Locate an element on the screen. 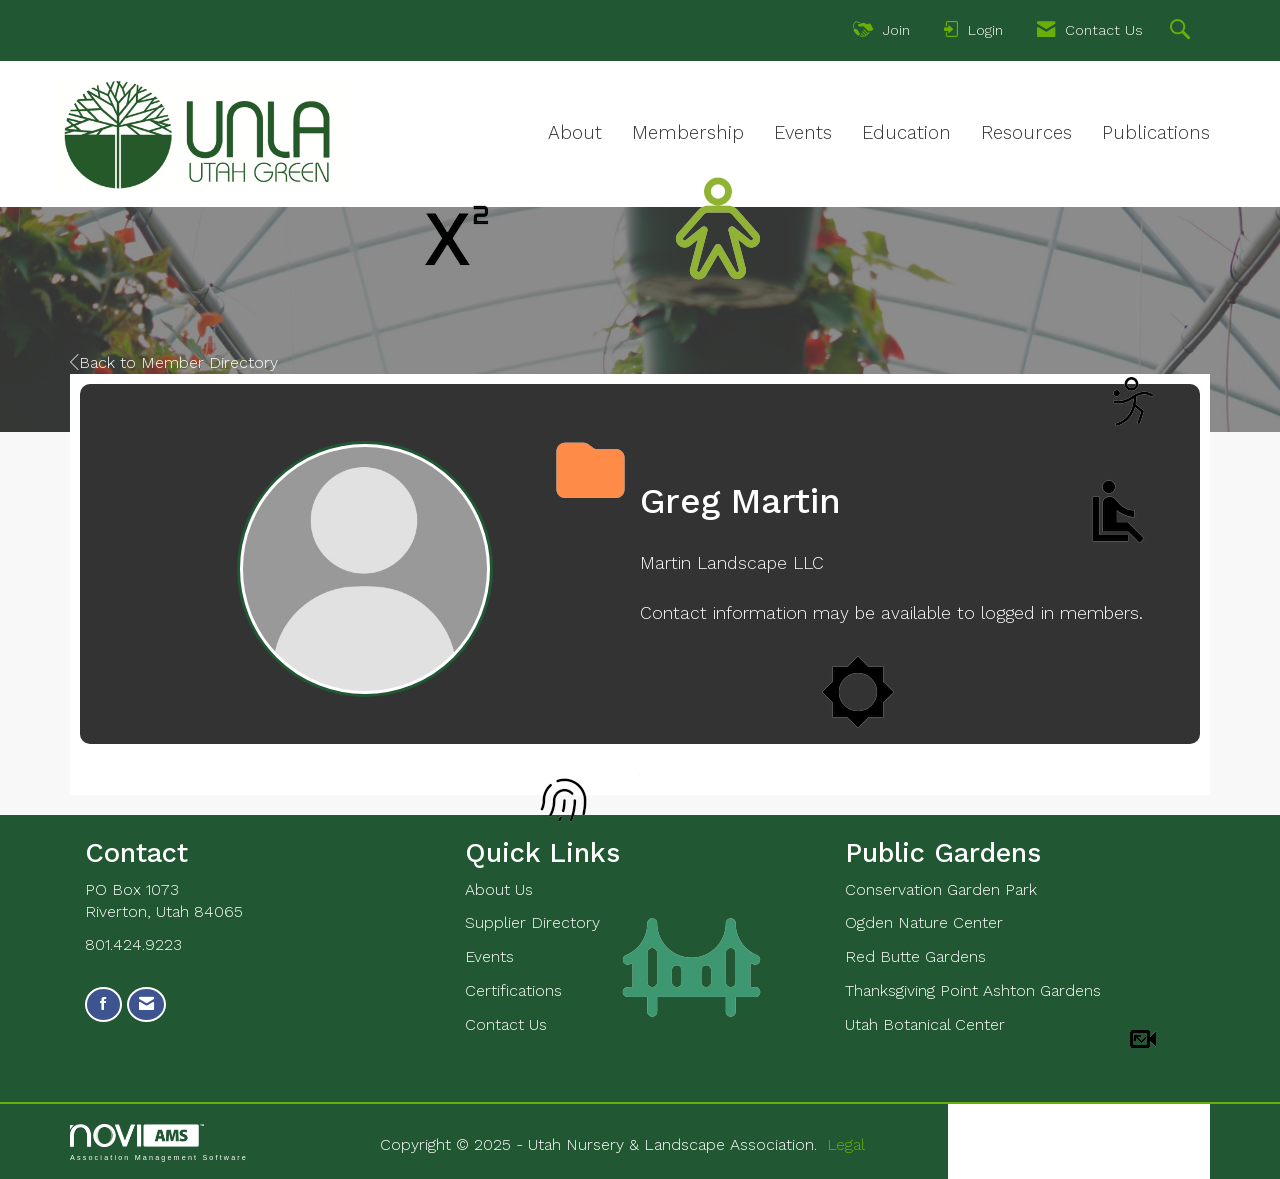 Image resolution: width=1280 pixels, height=1179 pixels. indicates standard seat recline position is located at coordinates (1118, 512).